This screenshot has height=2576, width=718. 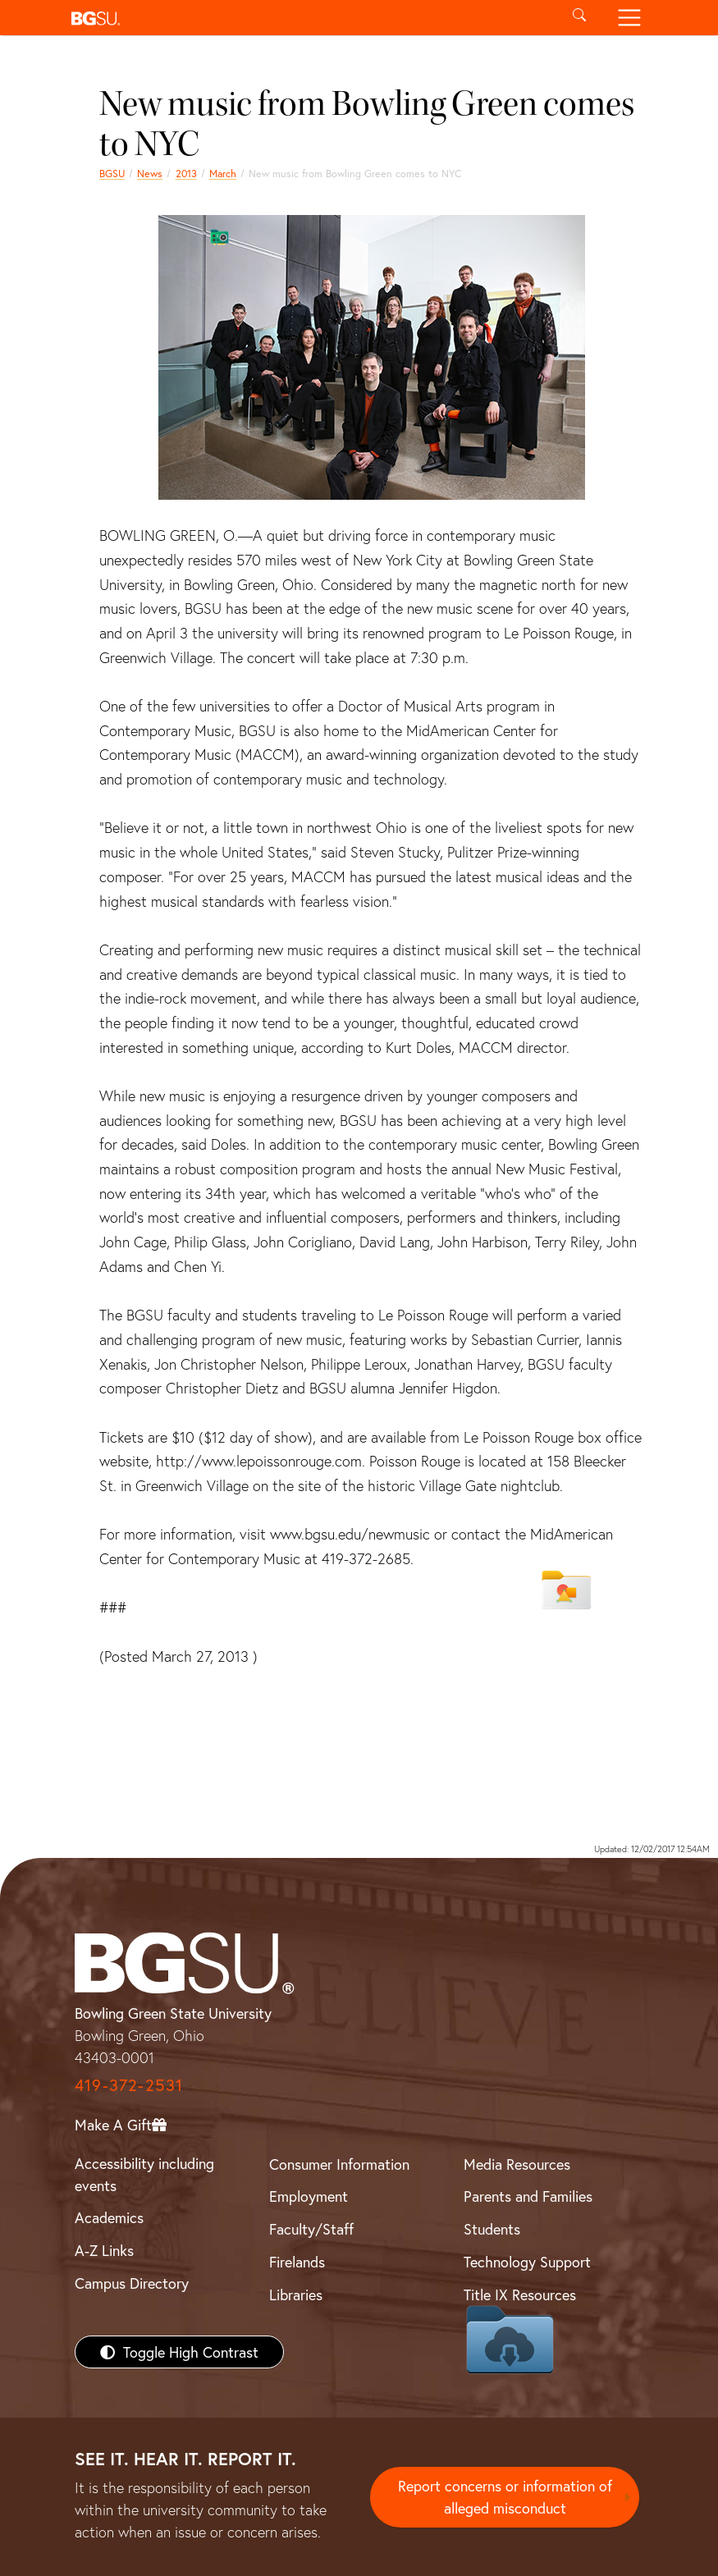 I want to click on open downloads folder, so click(x=510, y=2342).